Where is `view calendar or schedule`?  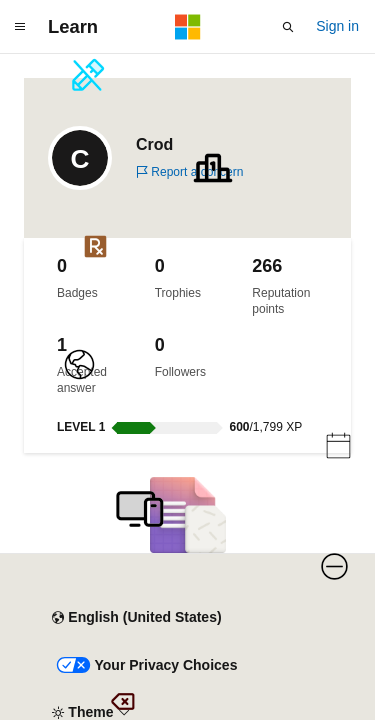 view calendar or schedule is located at coordinates (338, 446).